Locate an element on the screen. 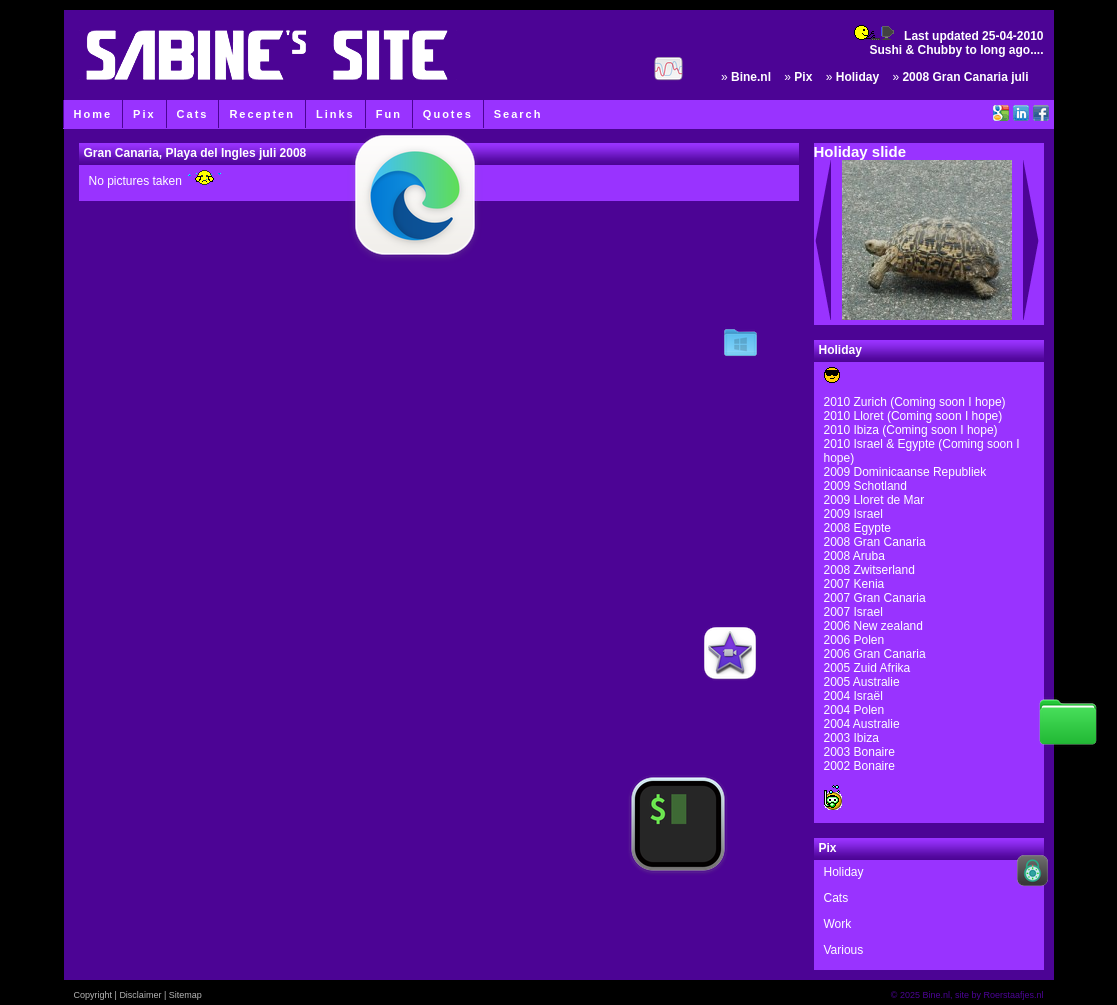 The height and width of the screenshot is (1005, 1117). open wine file manager for windows applications is located at coordinates (740, 342).